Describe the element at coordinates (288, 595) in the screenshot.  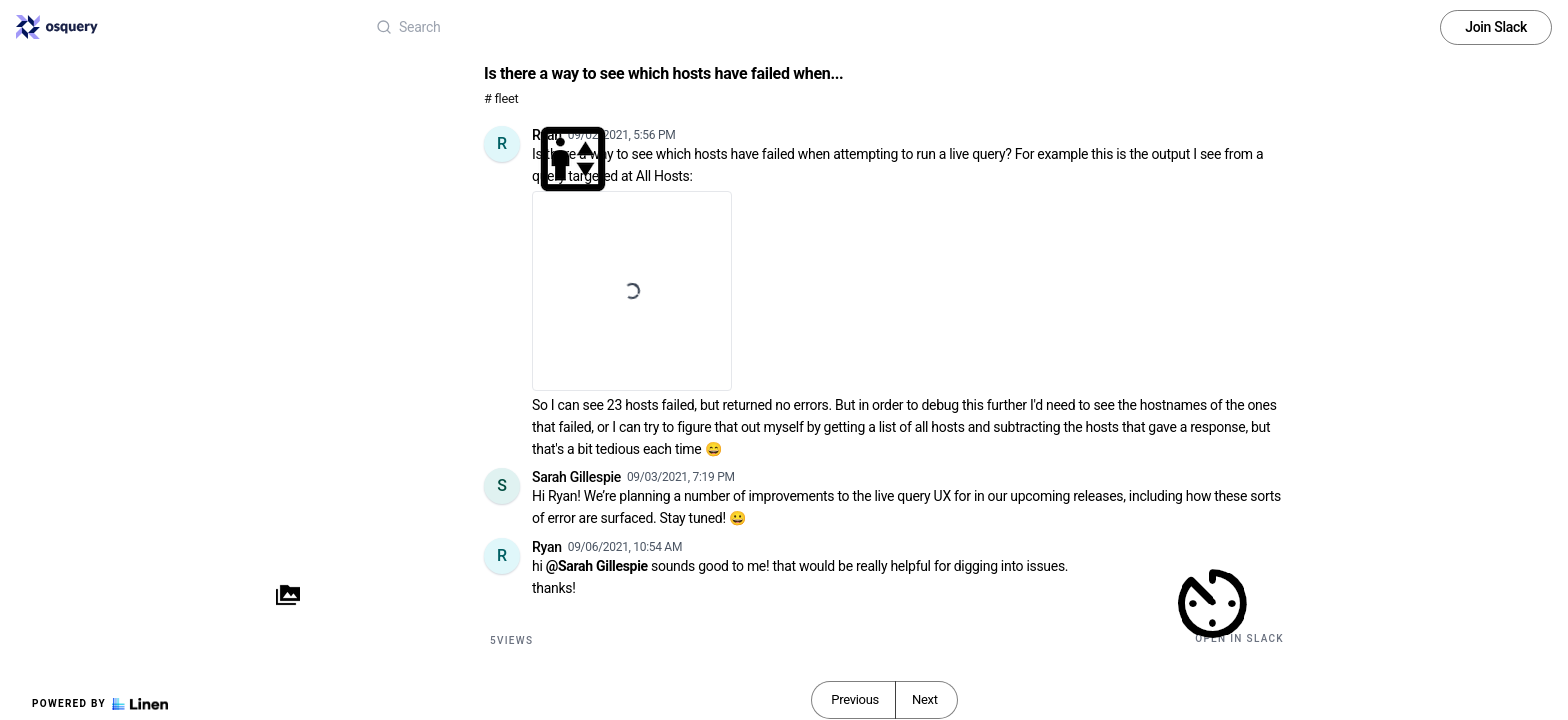
I see `access photo and video library` at that location.